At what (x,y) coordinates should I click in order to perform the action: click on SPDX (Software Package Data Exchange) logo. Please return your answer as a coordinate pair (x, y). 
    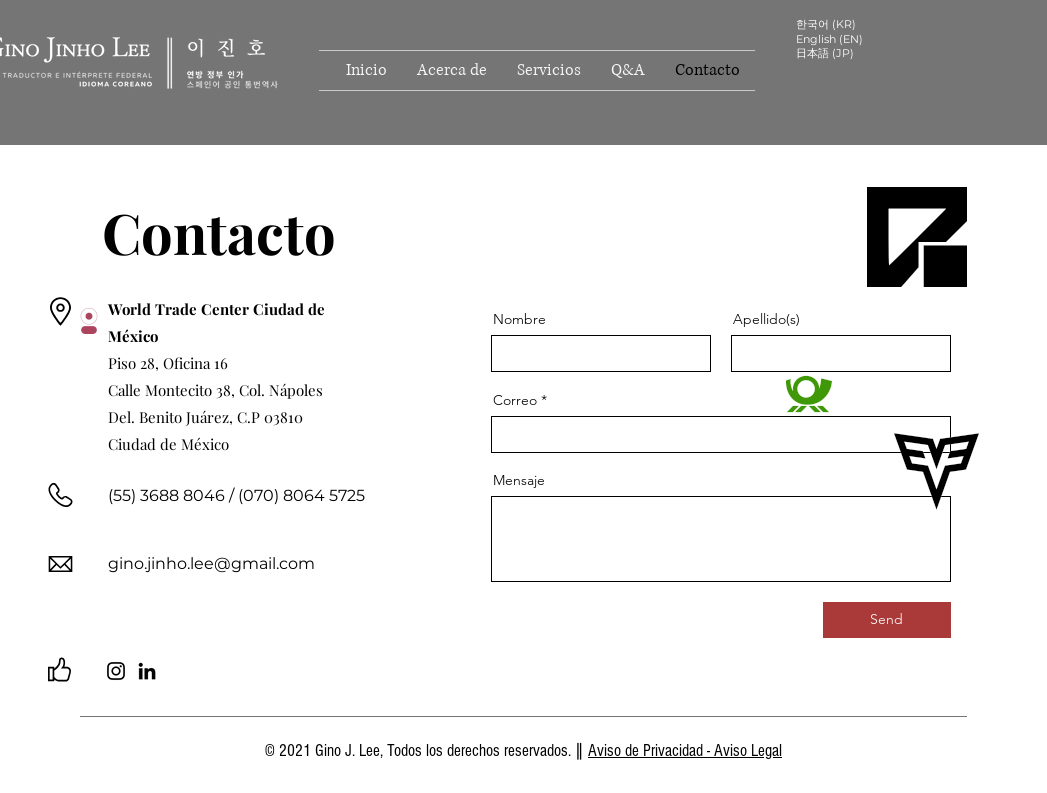
    Looking at the image, I should click on (917, 237).